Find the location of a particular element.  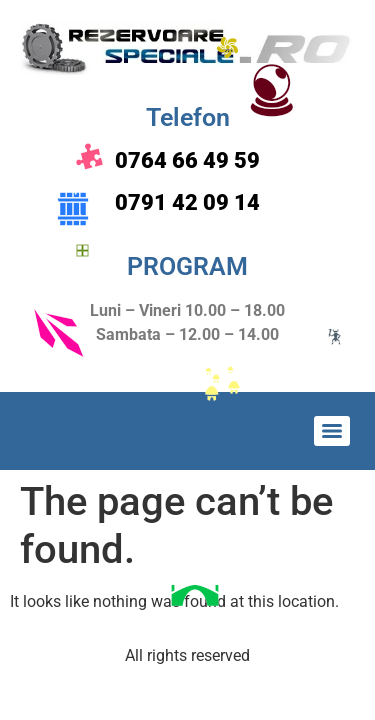

access plugins or extensions is located at coordinates (89, 156).